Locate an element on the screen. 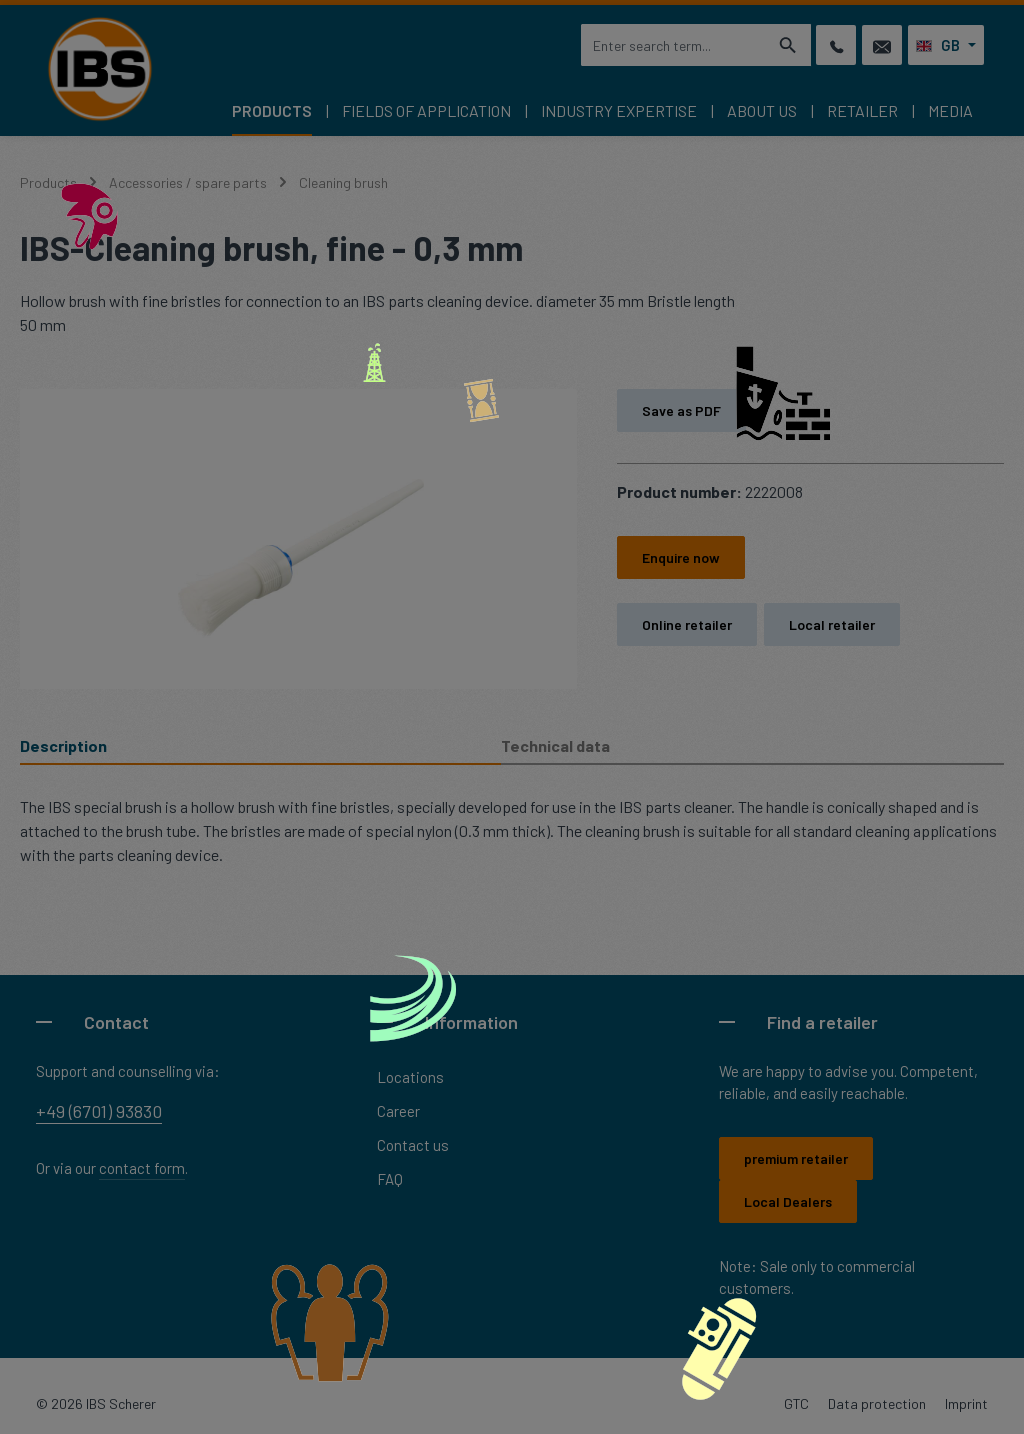 The width and height of the screenshot is (1024, 1434). indicates a wind or air-based attack ability is located at coordinates (413, 999).